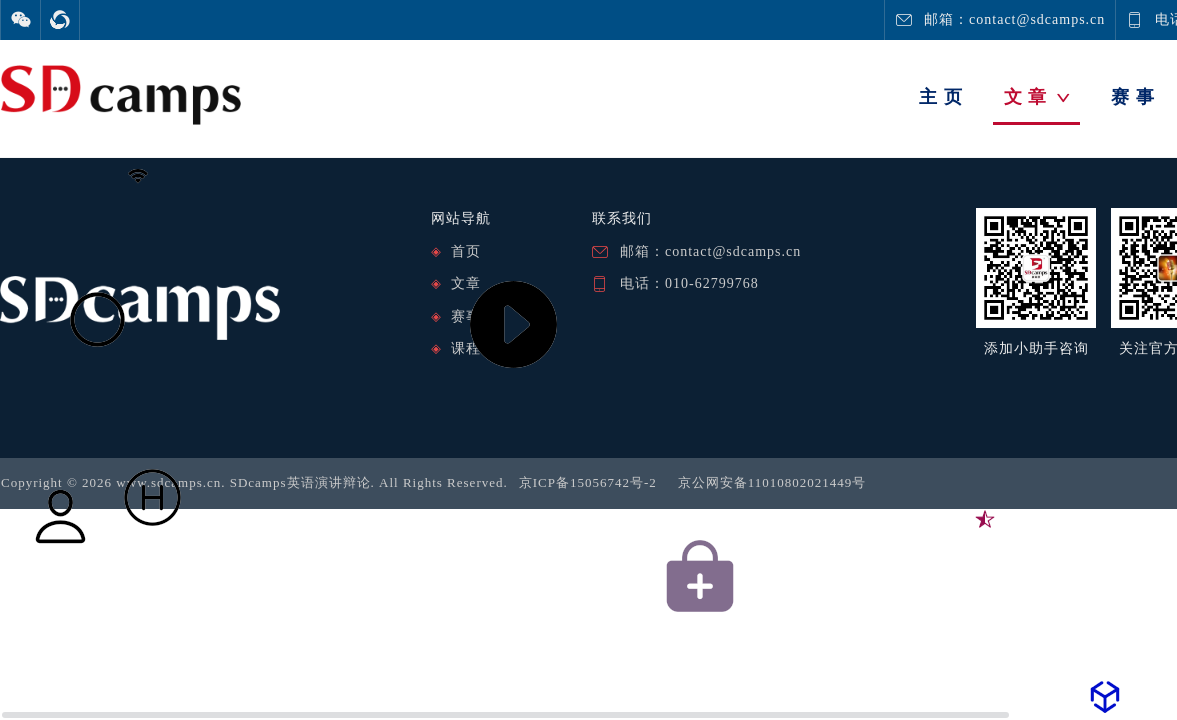 The width and height of the screenshot is (1177, 720). Describe the element at coordinates (1105, 697) in the screenshot. I see `unity game engine logo` at that location.